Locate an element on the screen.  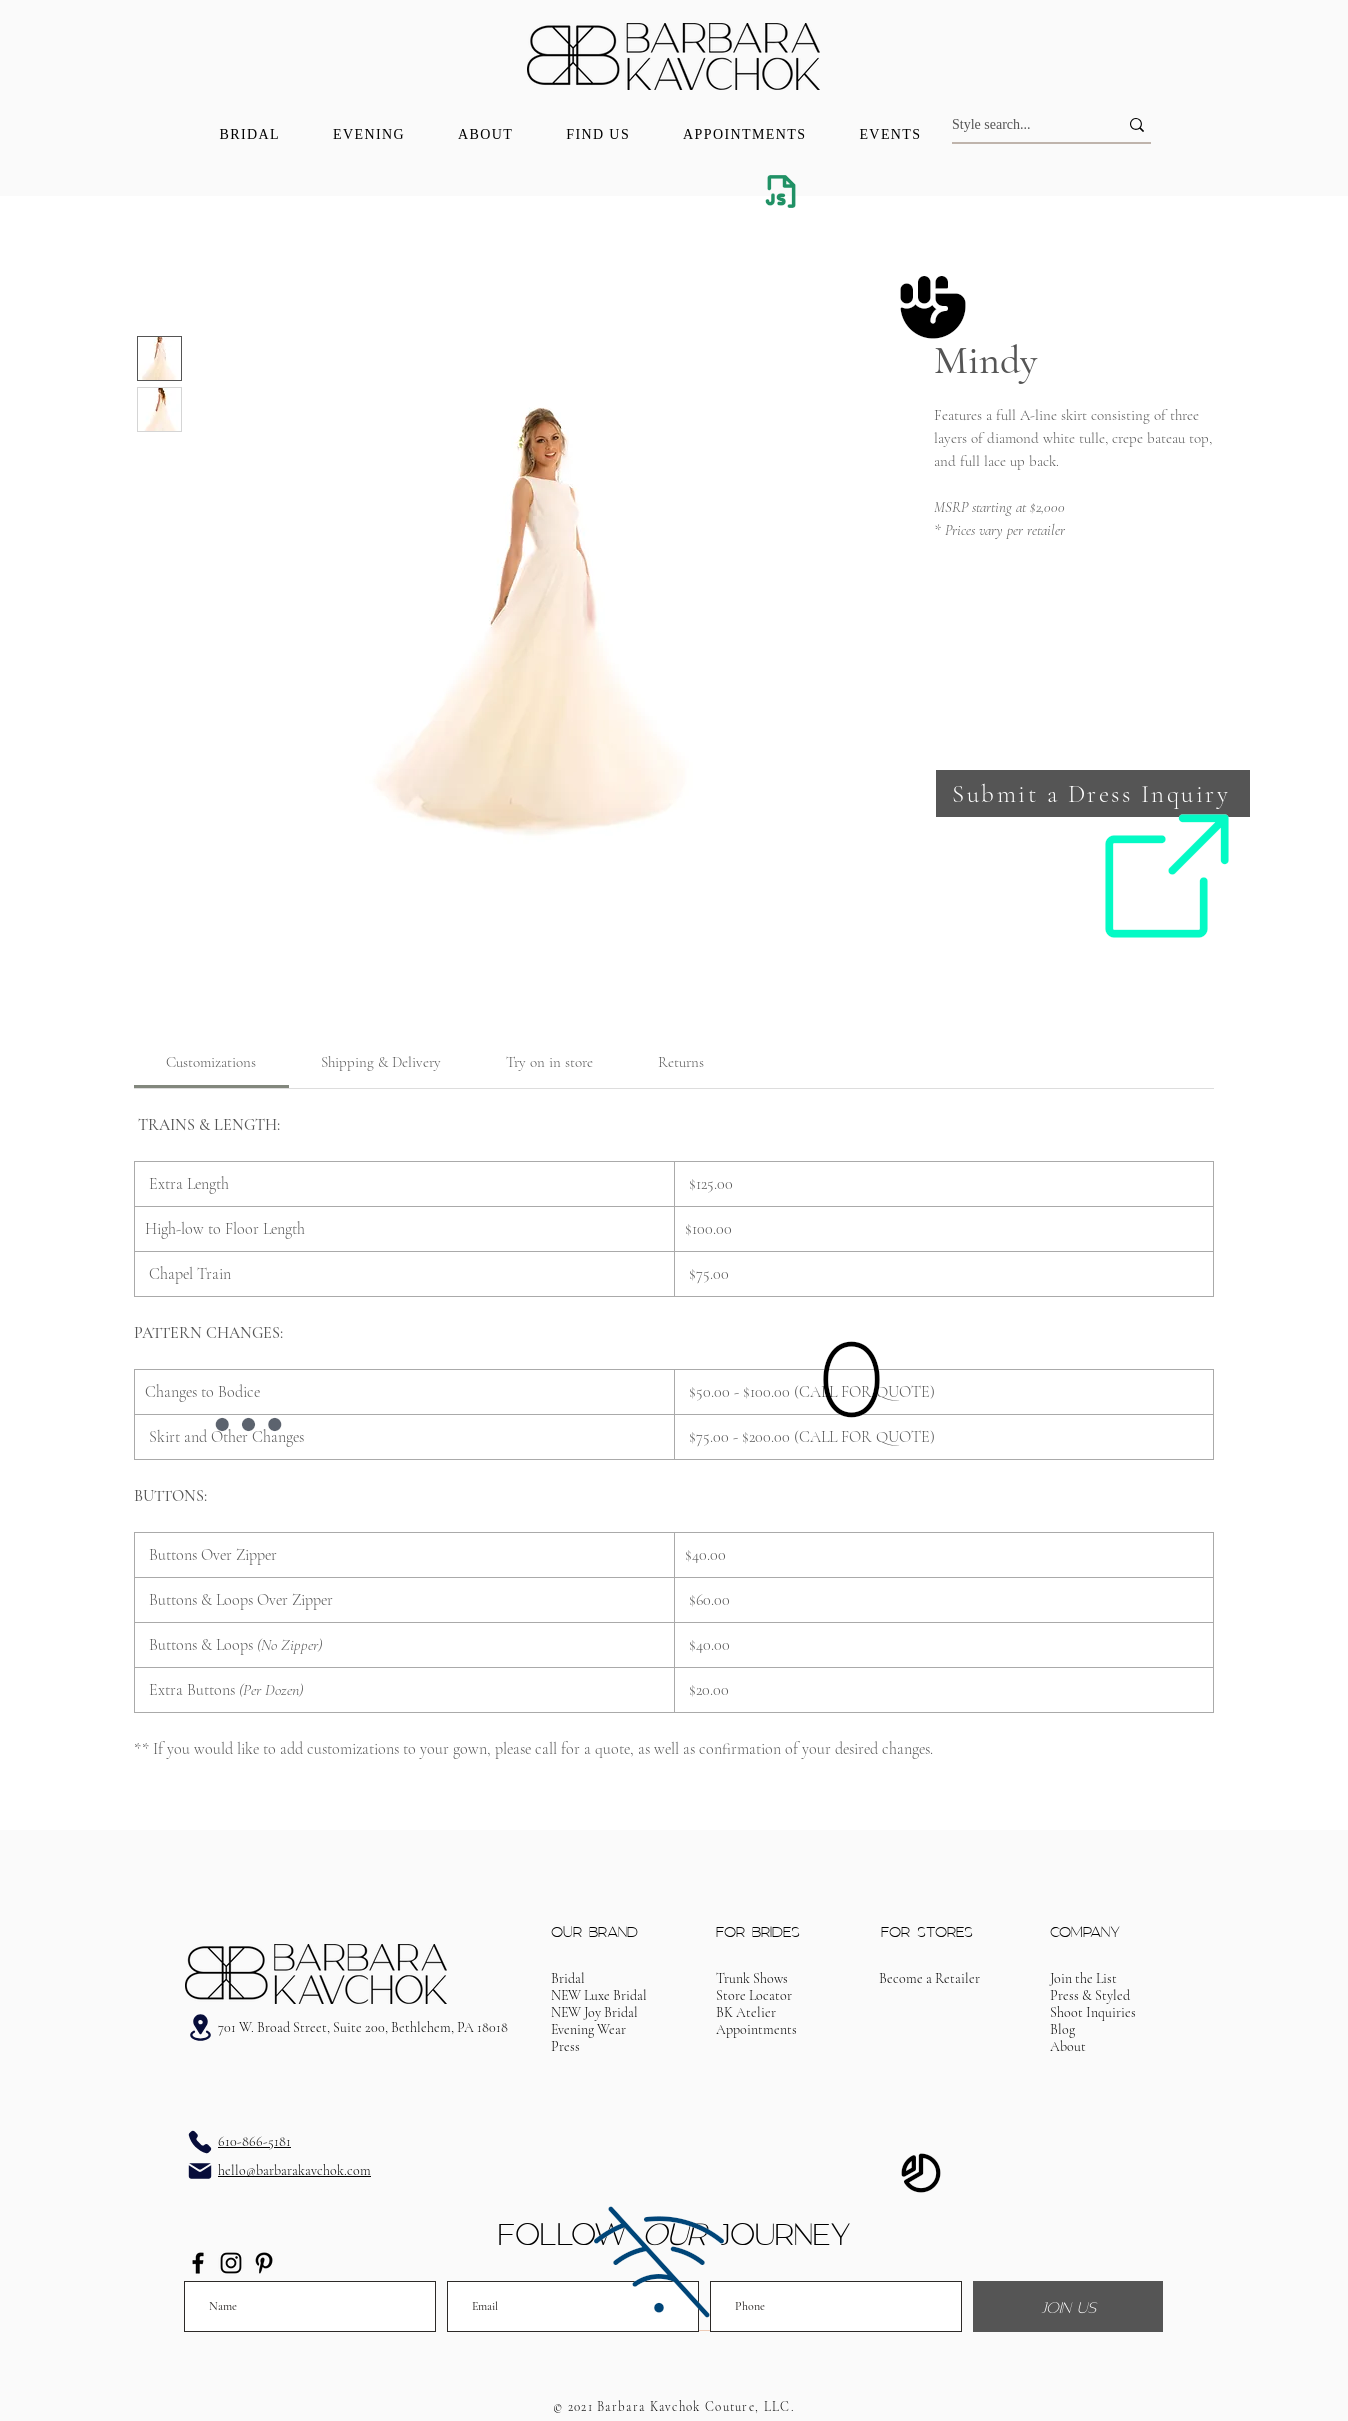
indicates zero items or empty count is located at coordinates (851, 1379).